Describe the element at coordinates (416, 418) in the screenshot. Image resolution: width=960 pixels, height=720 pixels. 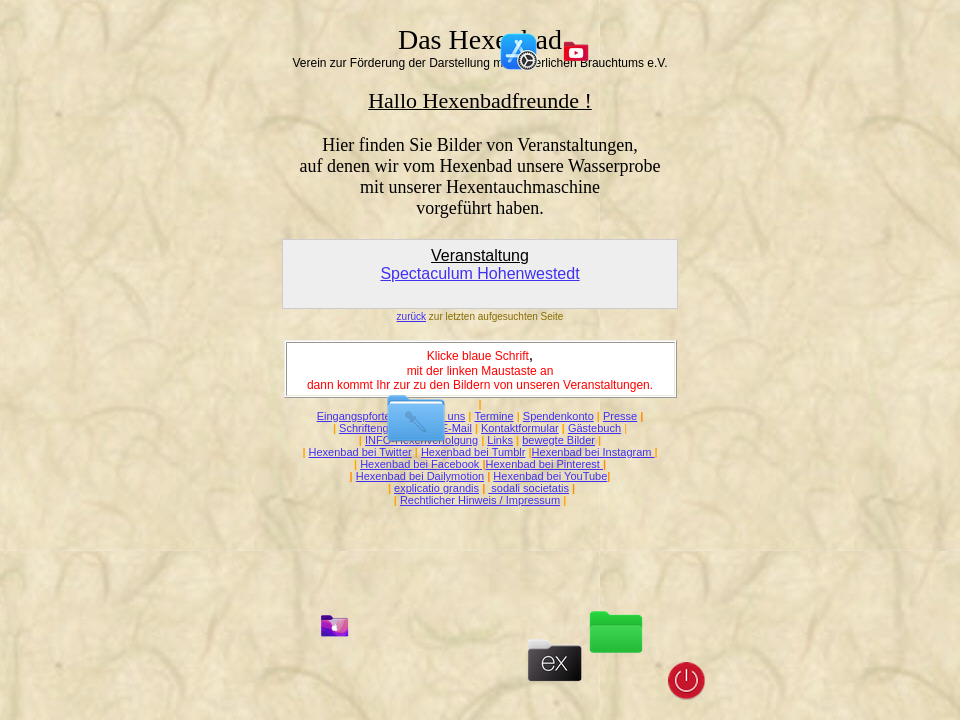
I see `folder containing color picker or eyedropper tool assets` at that location.